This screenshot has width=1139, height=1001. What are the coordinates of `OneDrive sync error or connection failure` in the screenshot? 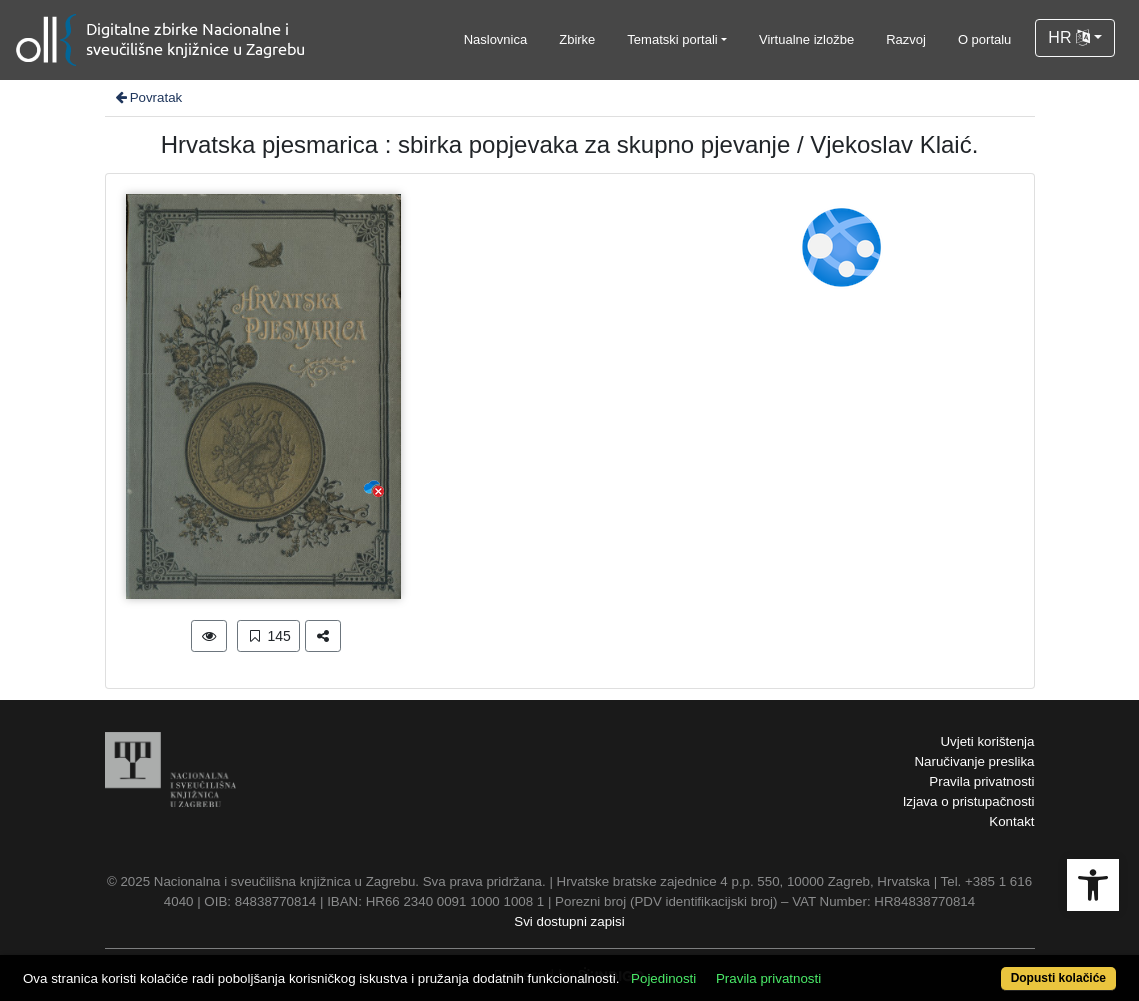 It's located at (374, 487).